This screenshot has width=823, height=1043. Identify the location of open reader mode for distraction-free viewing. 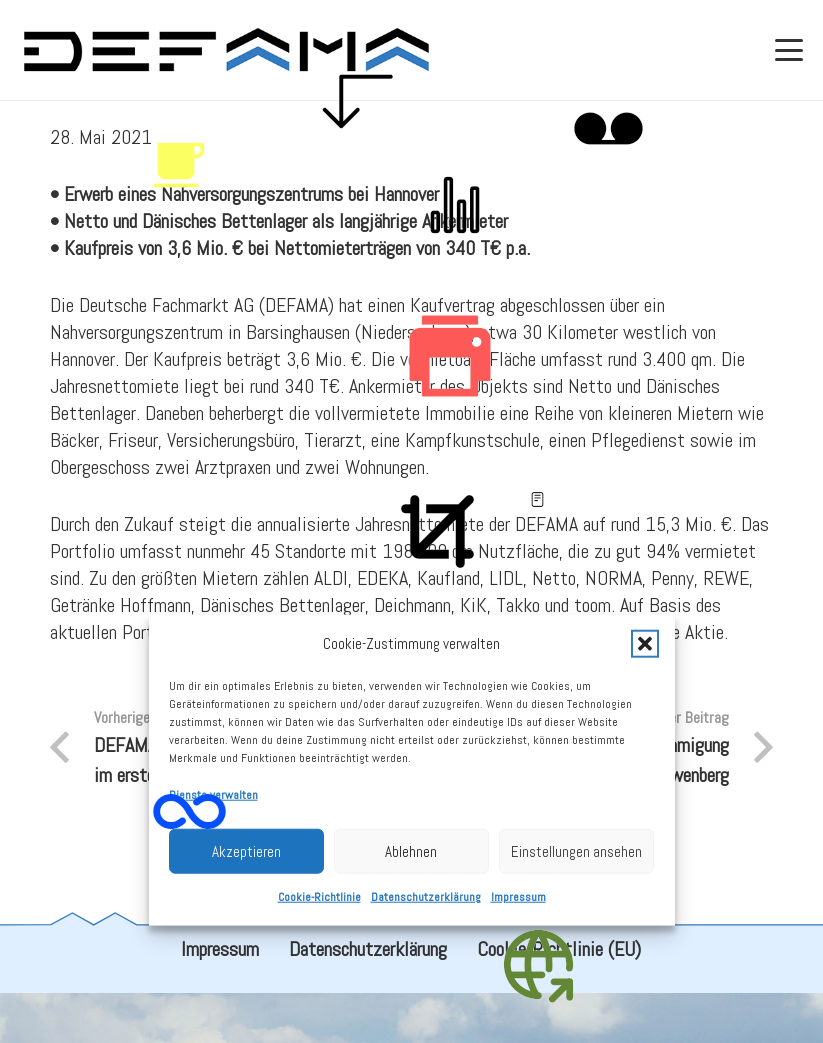
(537, 499).